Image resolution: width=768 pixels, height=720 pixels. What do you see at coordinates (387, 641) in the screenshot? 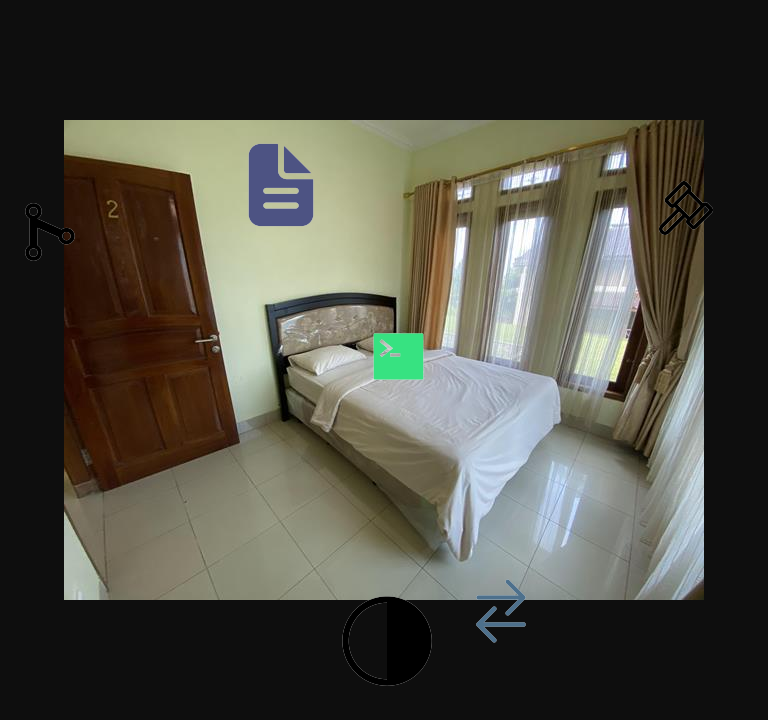
I see `adjust display contrast settings` at bounding box center [387, 641].